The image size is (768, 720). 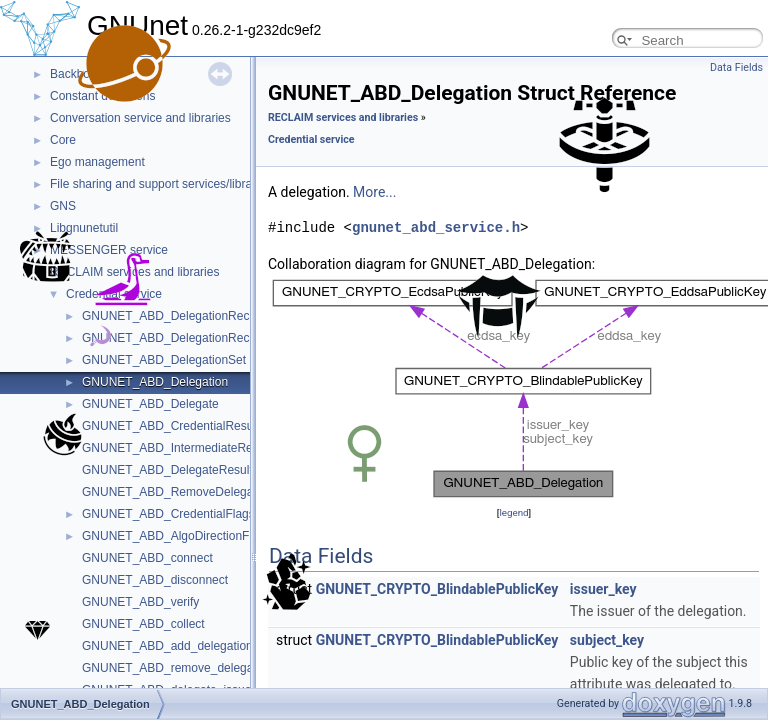 I want to click on view orbital mechanics or space simulation settings, so click(x=124, y=63).